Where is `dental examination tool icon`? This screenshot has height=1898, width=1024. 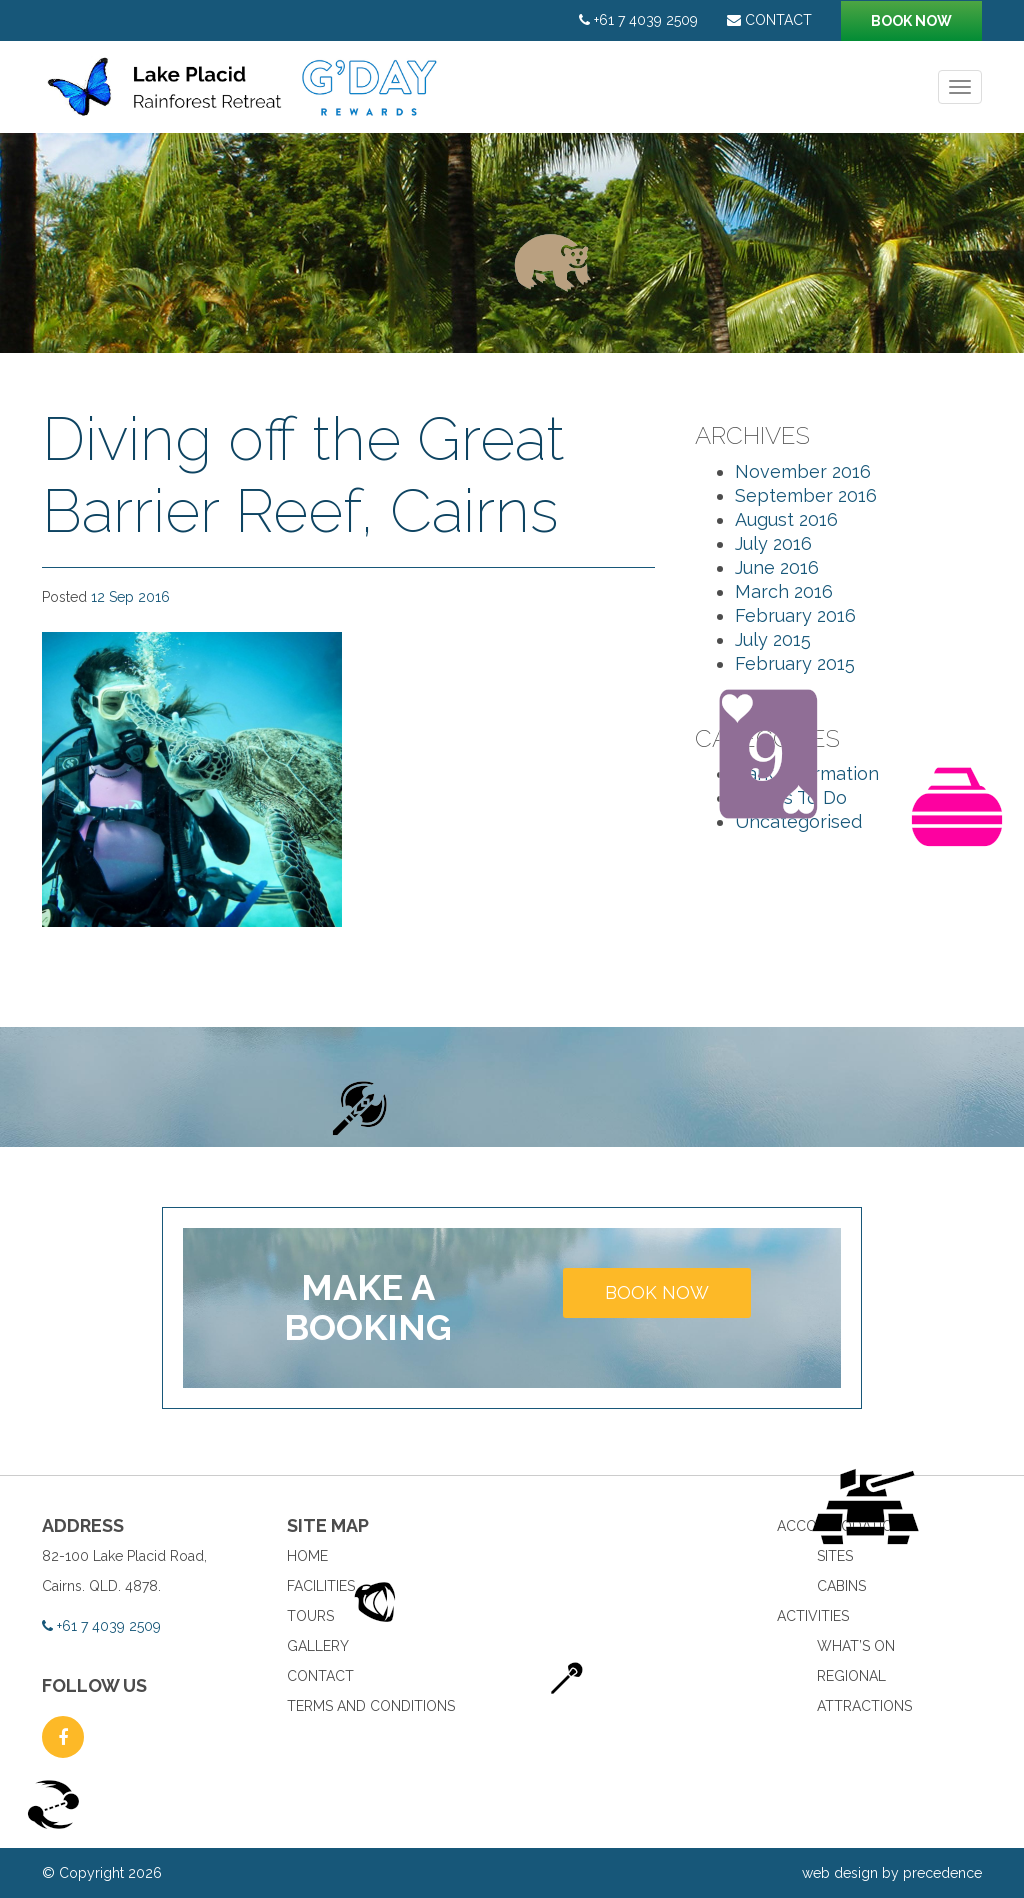
dental examination tool icon is located at coordinates (567, 1678).